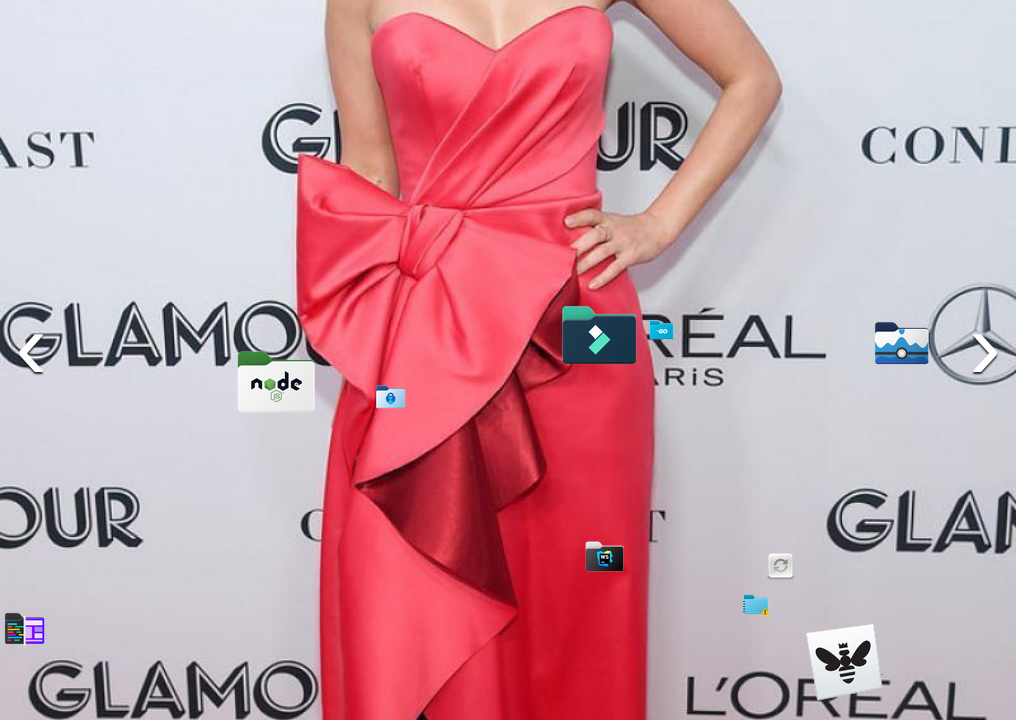 The image size is (1016, 720). Describe the element at coordinates (756, 605) in the screenshot. I see `access system log files` at that location.